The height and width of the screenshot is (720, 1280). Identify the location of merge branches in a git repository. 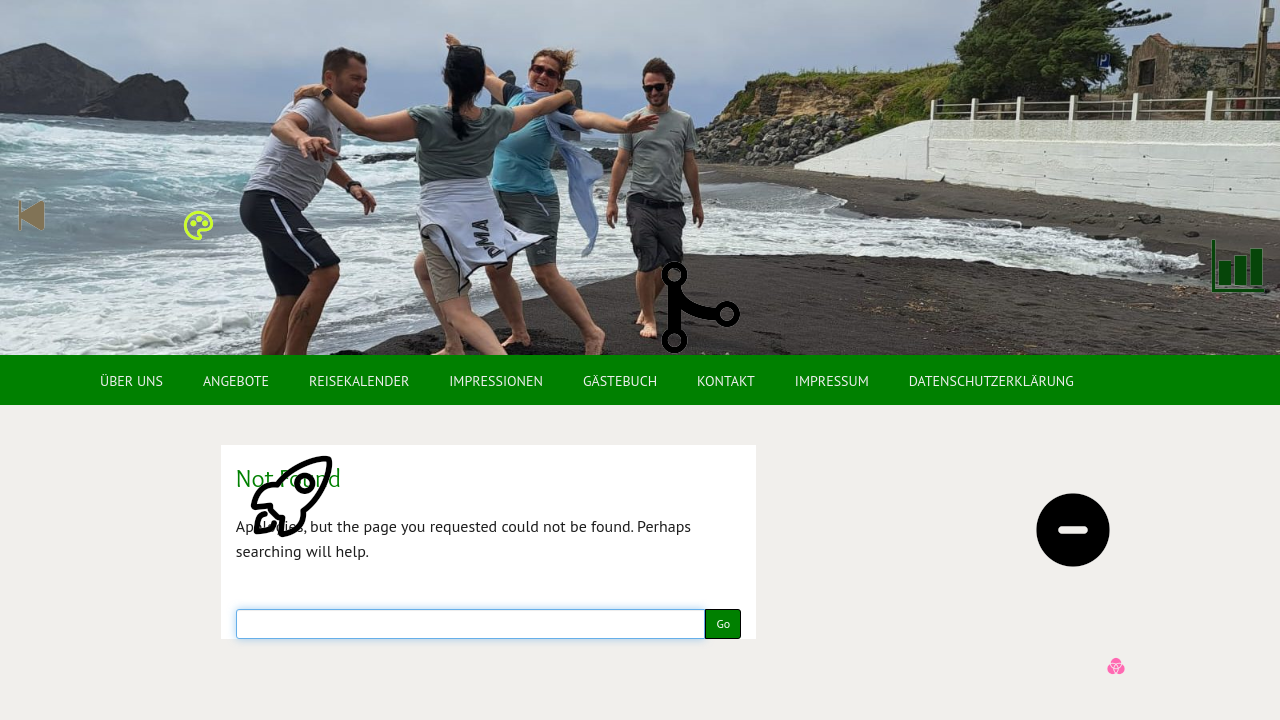
(700, 307).